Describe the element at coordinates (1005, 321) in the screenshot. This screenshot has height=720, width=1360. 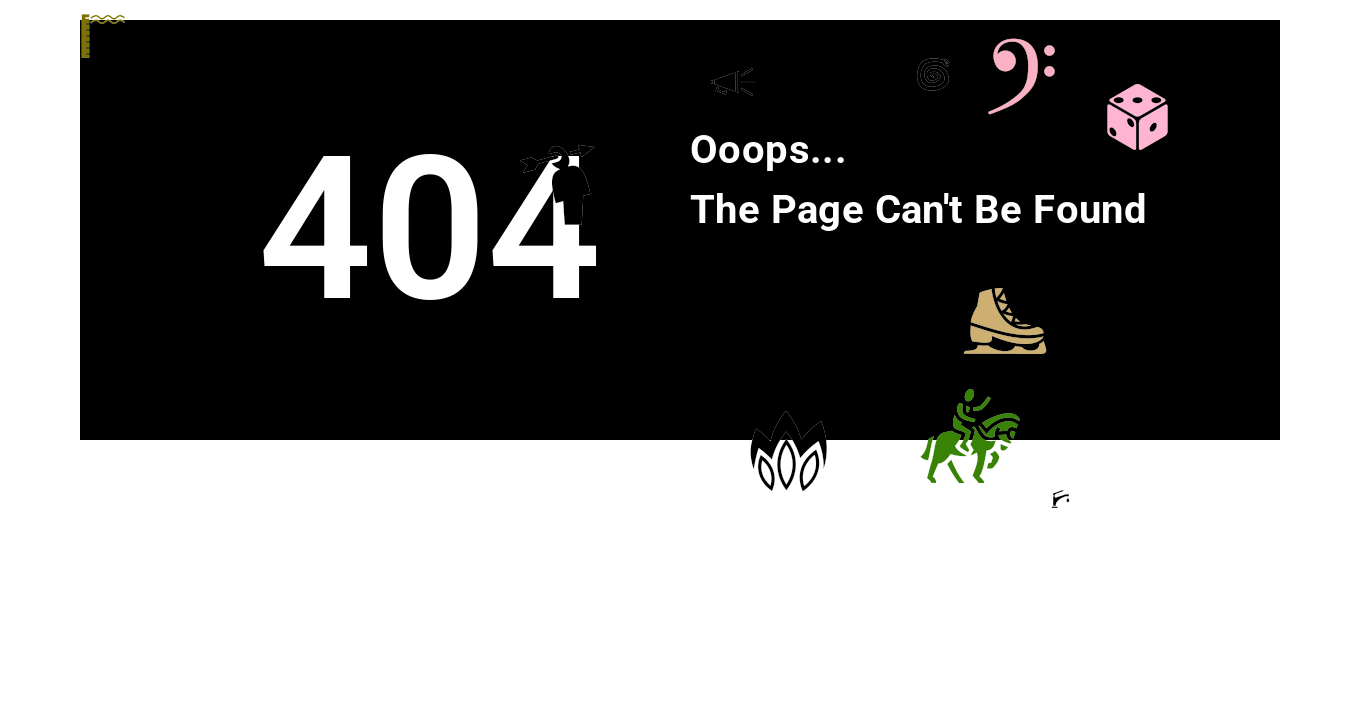
I see `access ice skating activities or sports` at that location.